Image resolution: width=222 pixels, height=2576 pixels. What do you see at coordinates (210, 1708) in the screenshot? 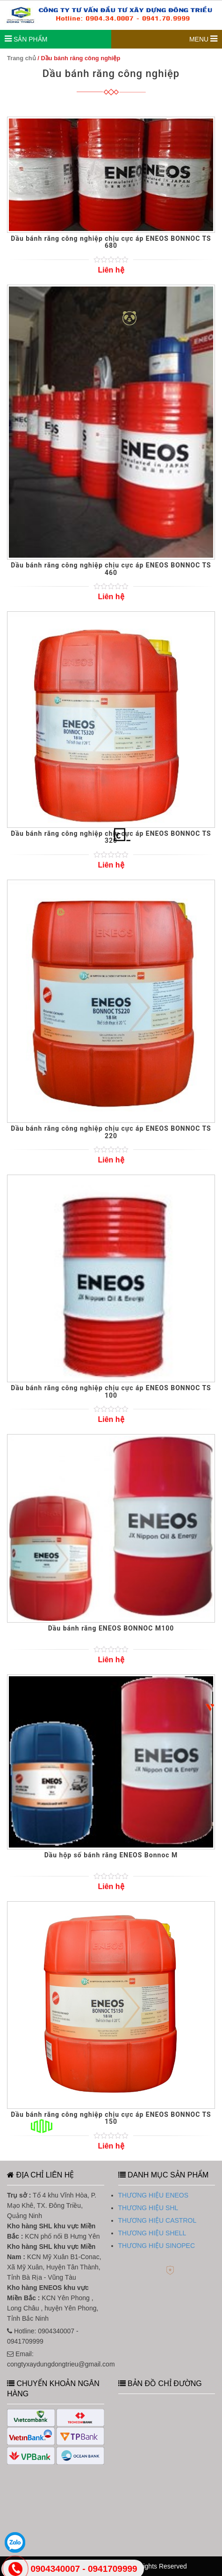
I see `vultr cloud hosting logo` at bounding box center [210, 1708].